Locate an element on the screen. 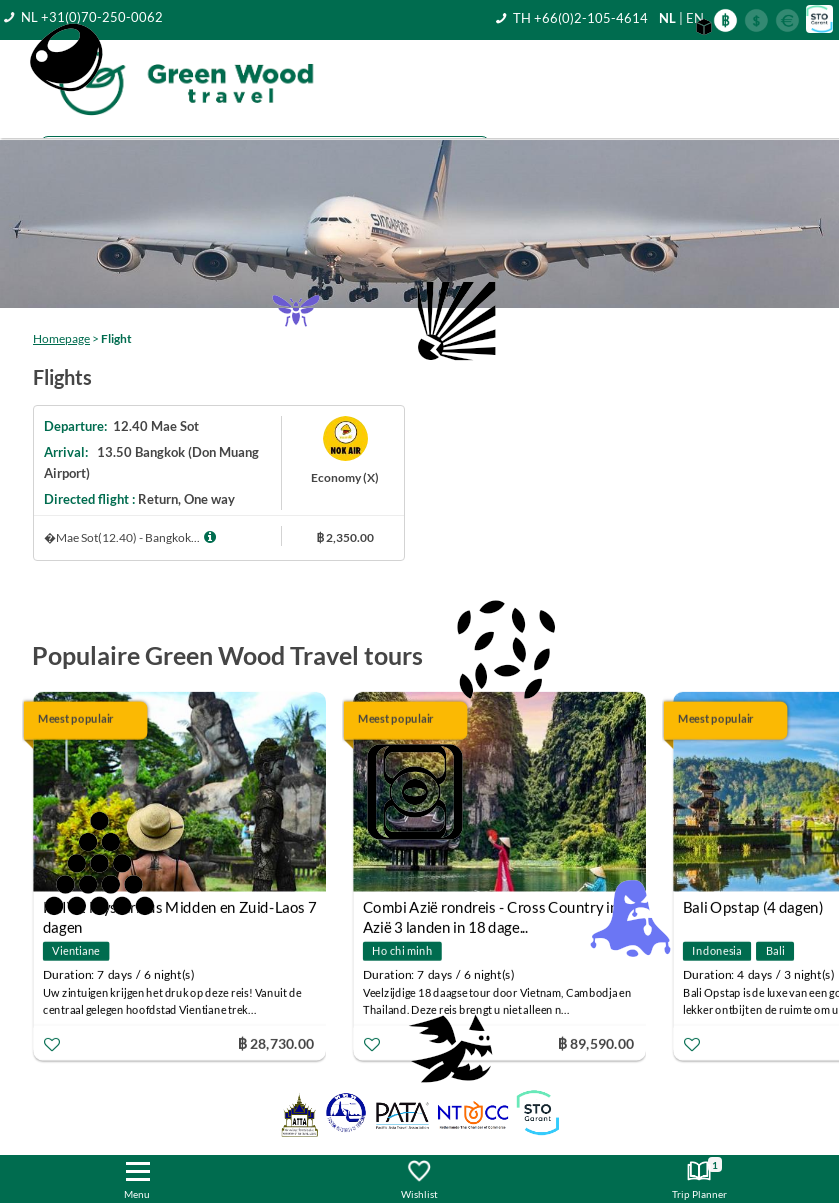 This screenshot has width=839, height=1203. slime enemy or creature in a game interface is located at coordinates (630, 918).